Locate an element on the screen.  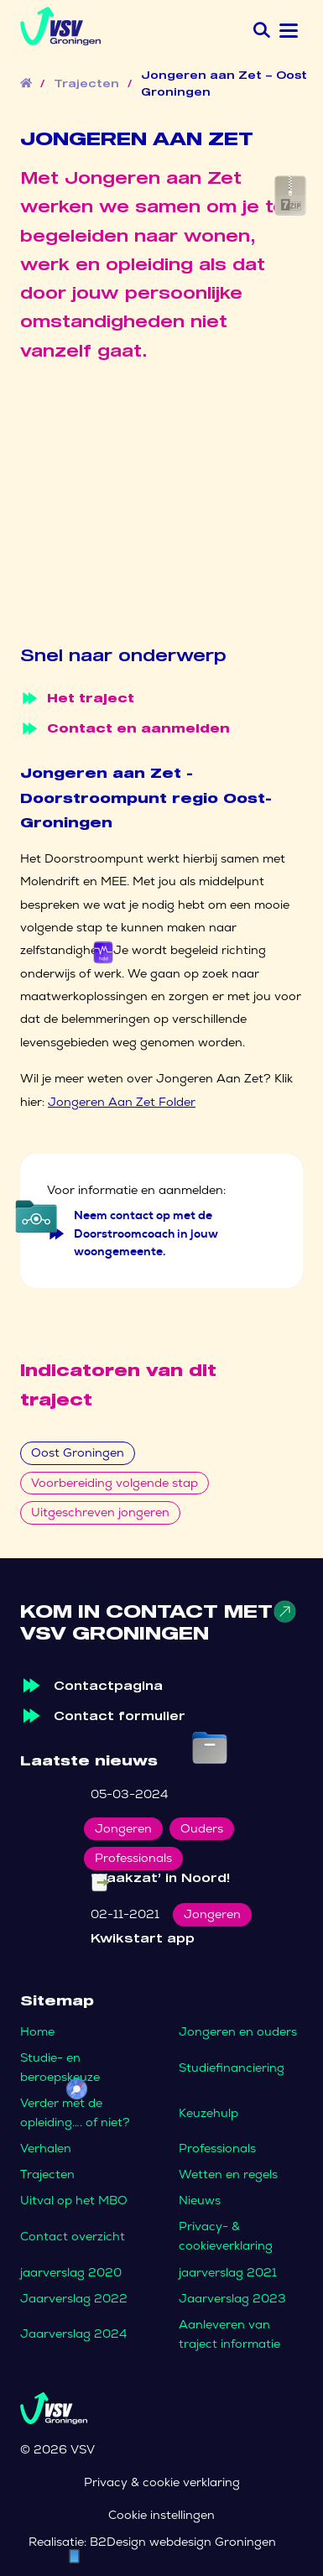
open gnome web browser (epiphany) is located at coordinates (76, 2088).